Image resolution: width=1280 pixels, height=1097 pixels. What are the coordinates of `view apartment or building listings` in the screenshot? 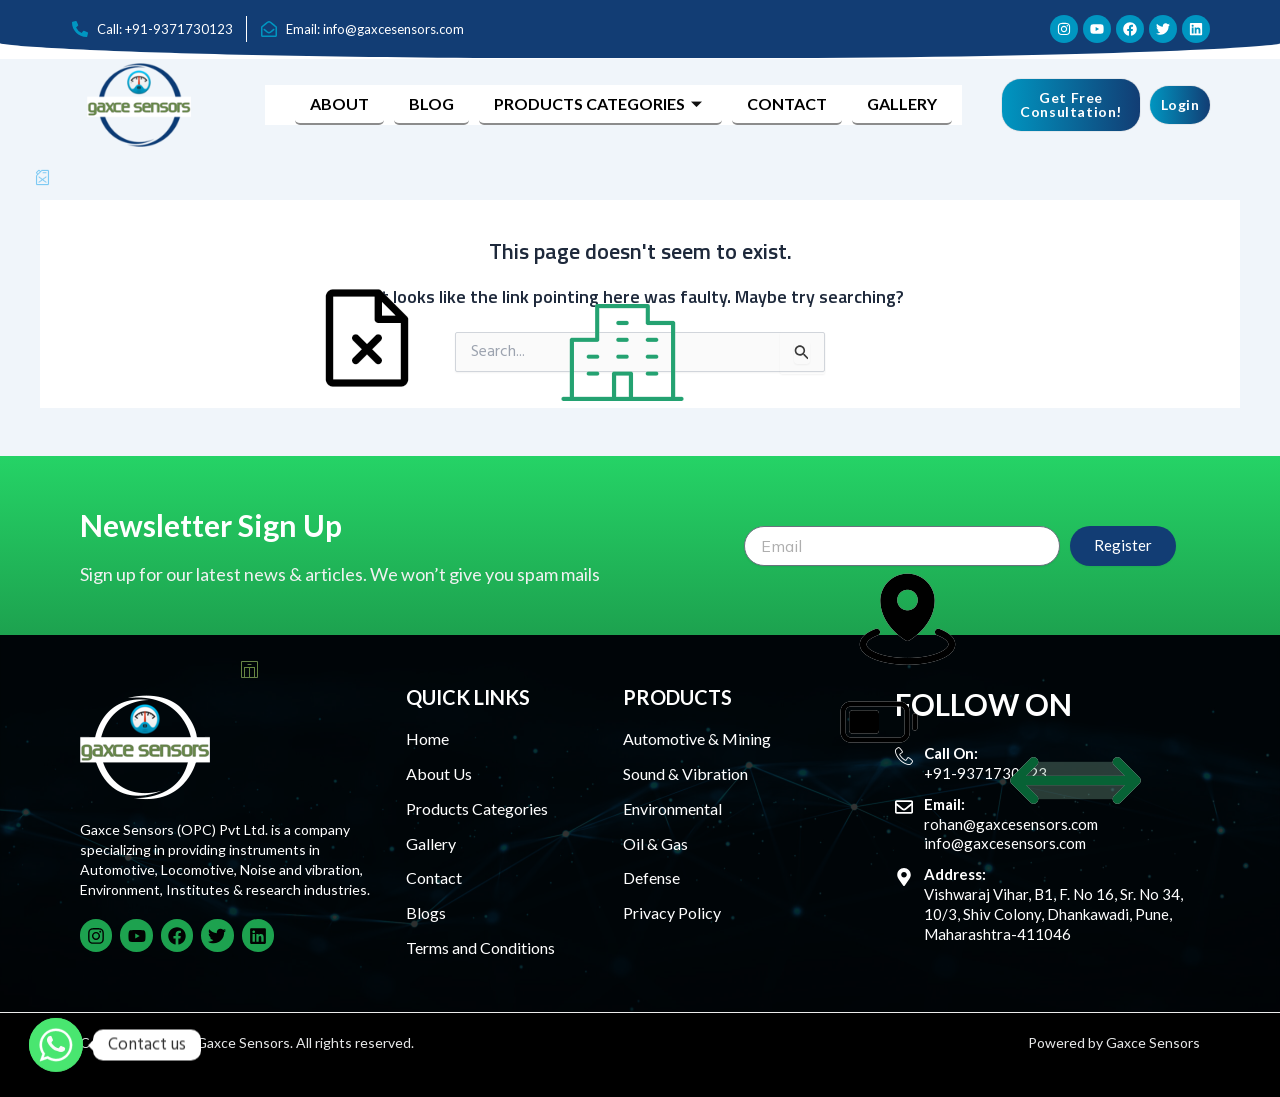 It's located at (622, 352).